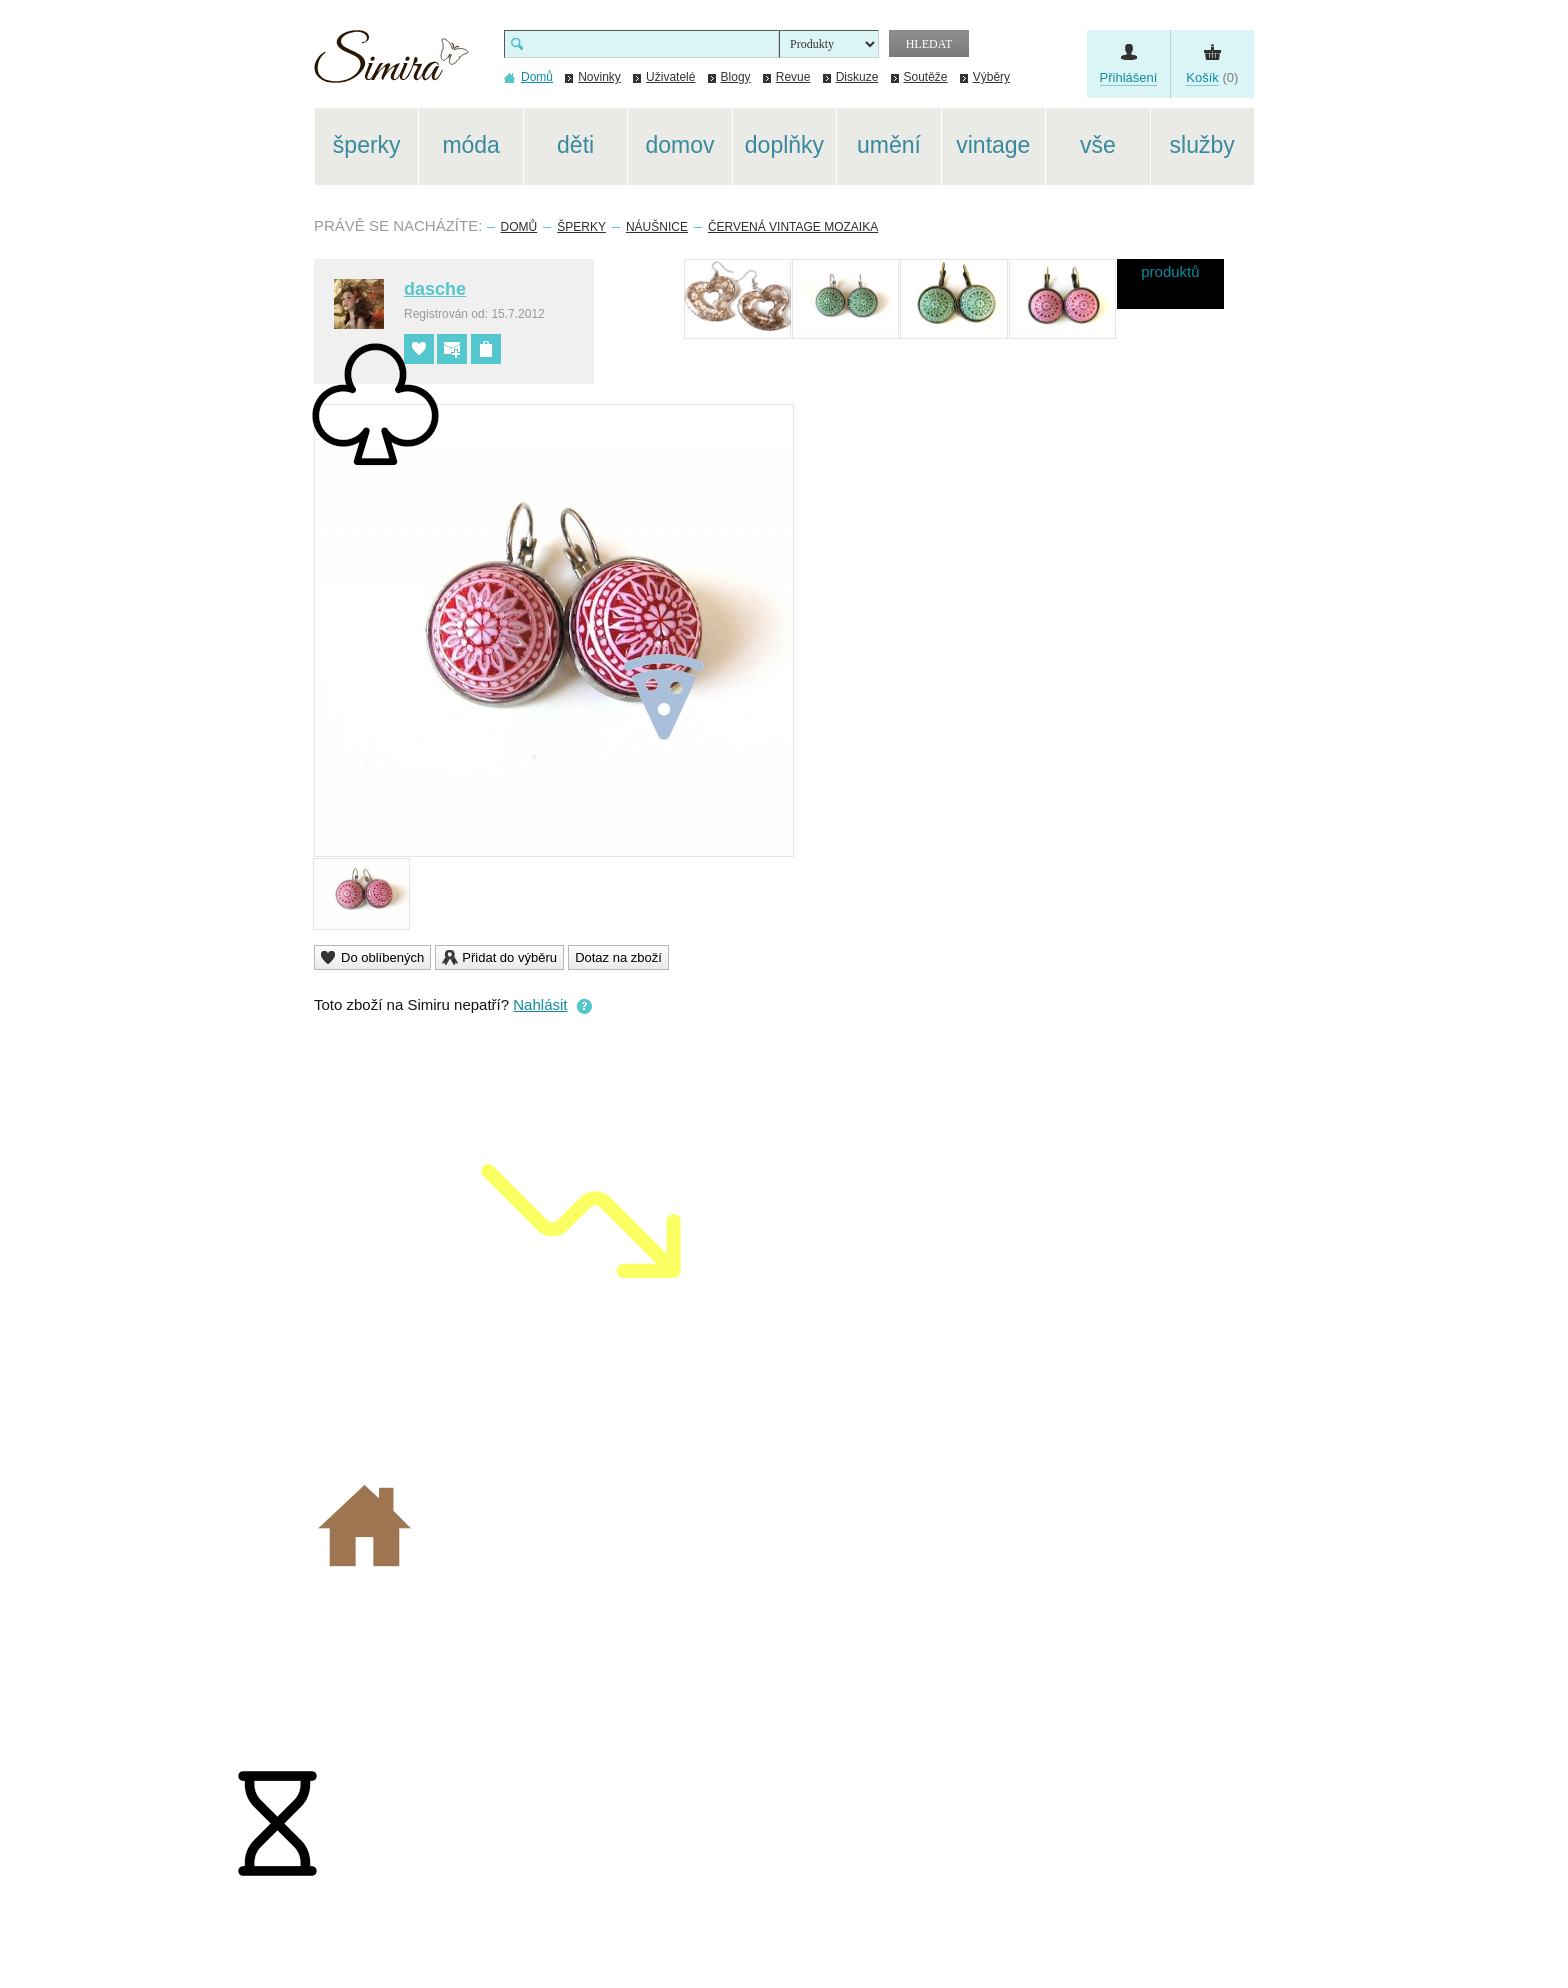  Describe the element at coordinates (364, 1525) in the screenshot. I see `navigate to the home screen` at that location.